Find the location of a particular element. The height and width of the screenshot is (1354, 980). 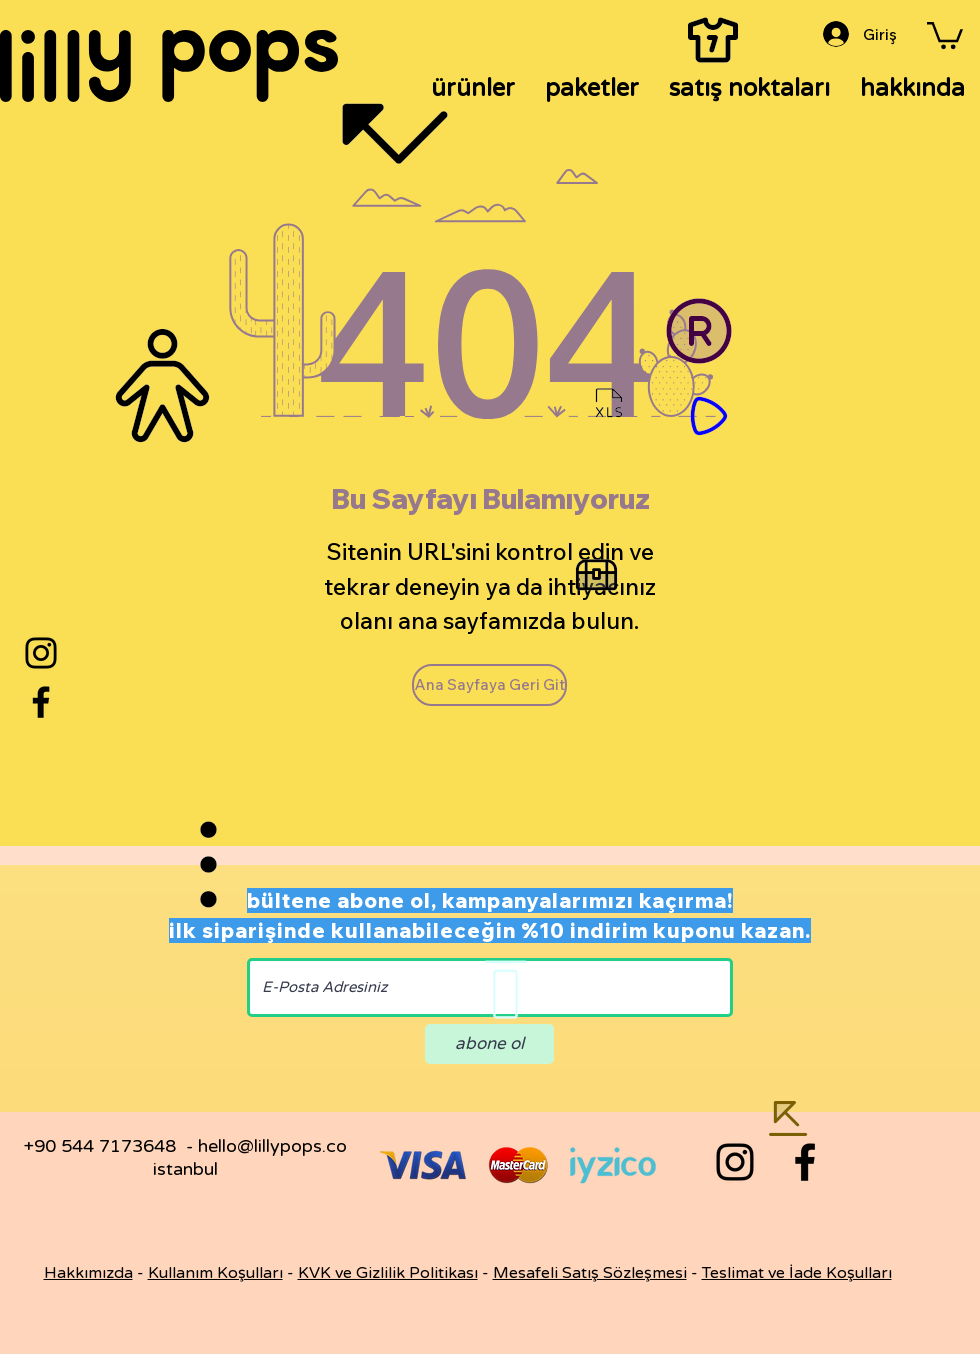

open or view an excel spreadsheet file is located at coordinates (609, 404).